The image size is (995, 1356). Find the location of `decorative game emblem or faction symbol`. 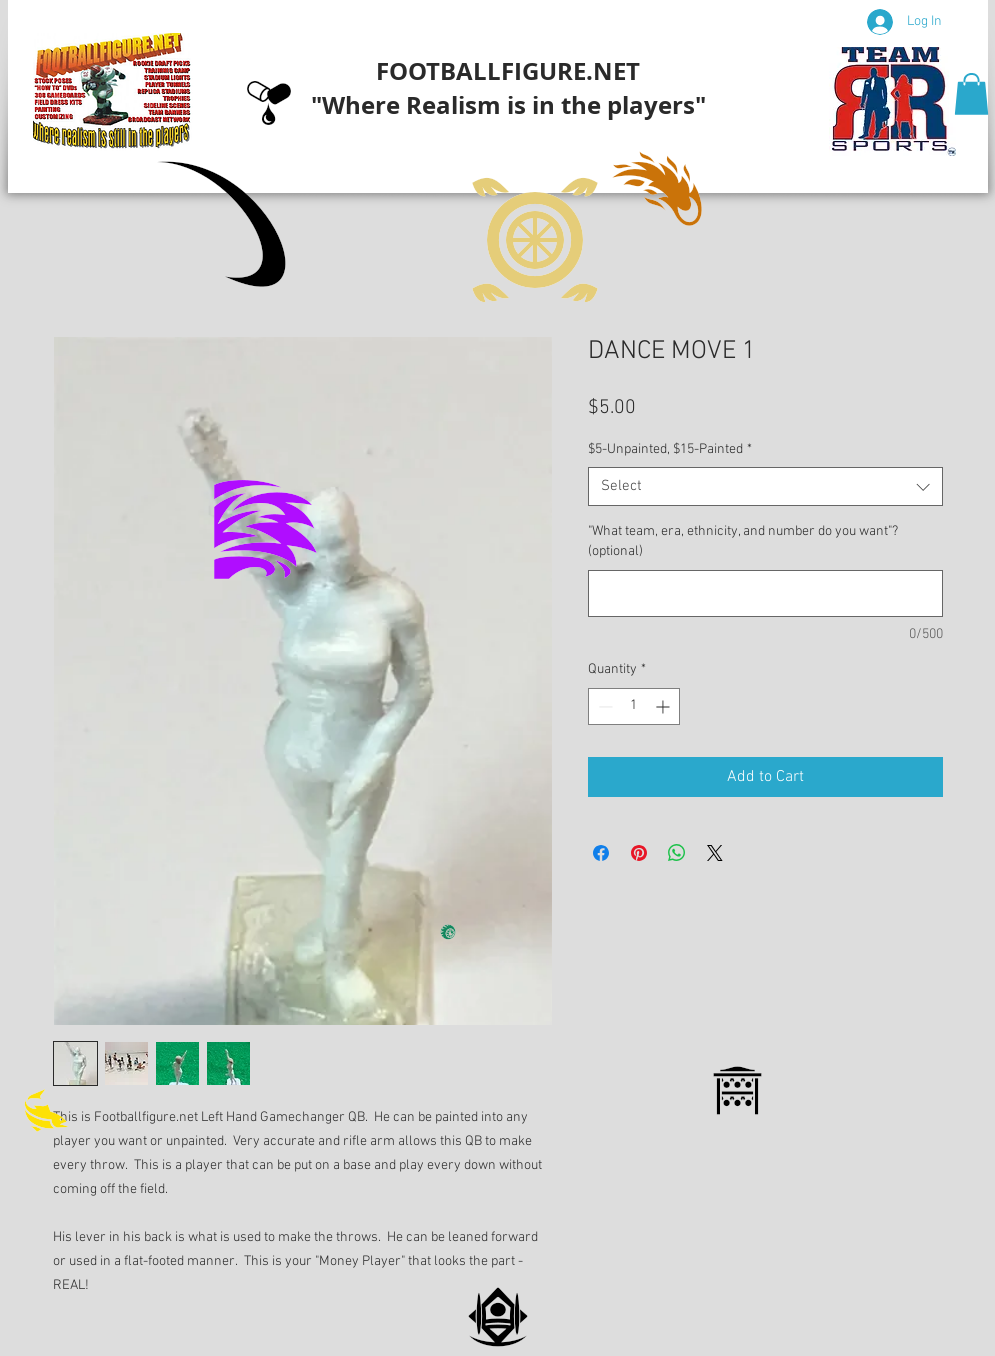

decorative game emblem or faction symbol is located at coordinates (498, 1317).